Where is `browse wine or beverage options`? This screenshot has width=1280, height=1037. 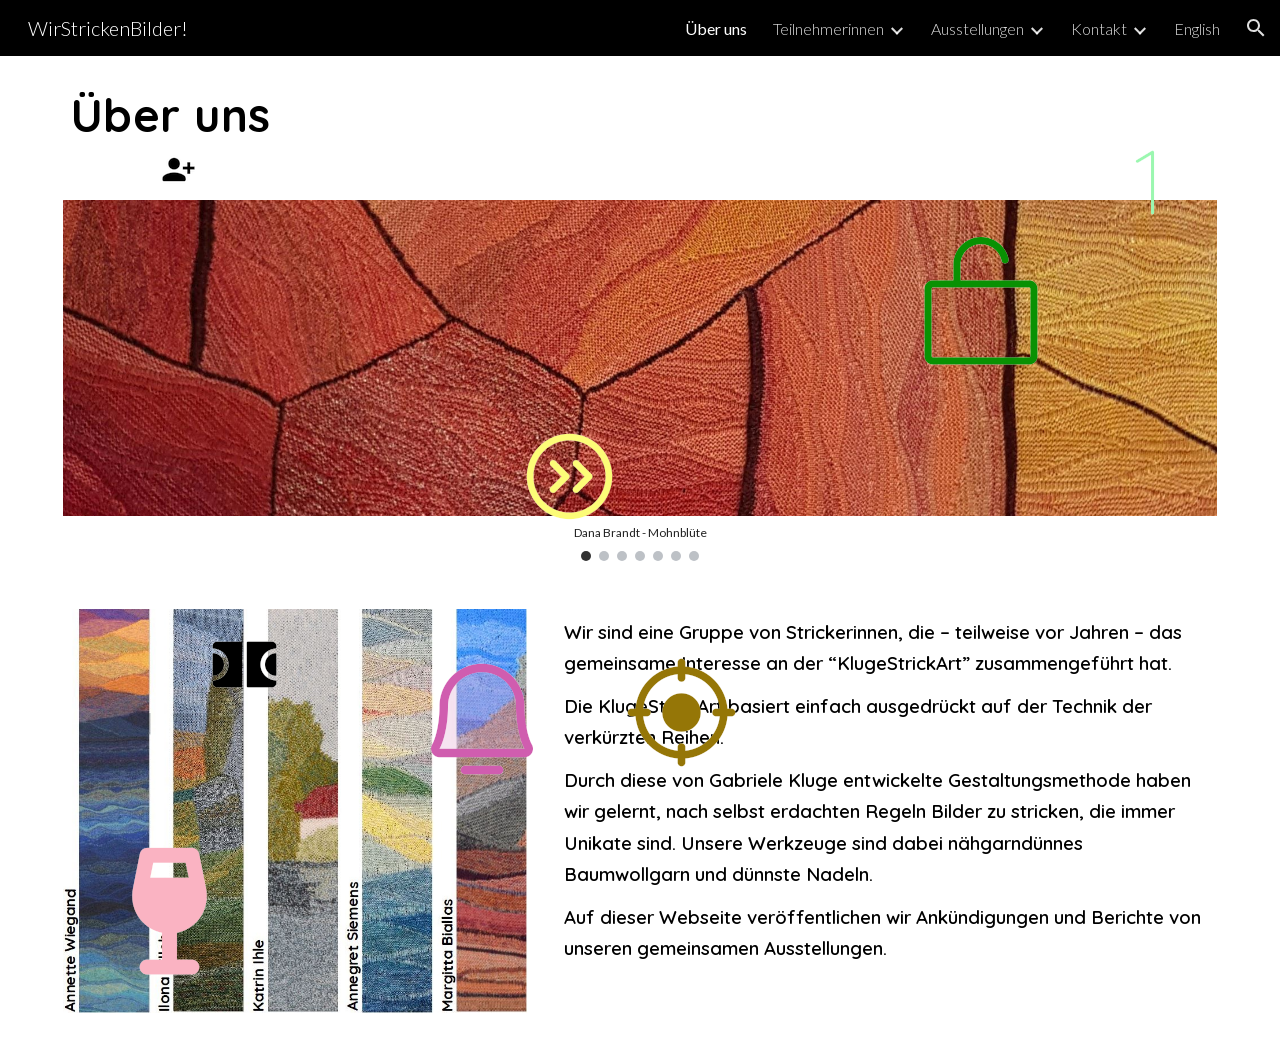 browse wine or beverage options is located at coordinates (169, 907).